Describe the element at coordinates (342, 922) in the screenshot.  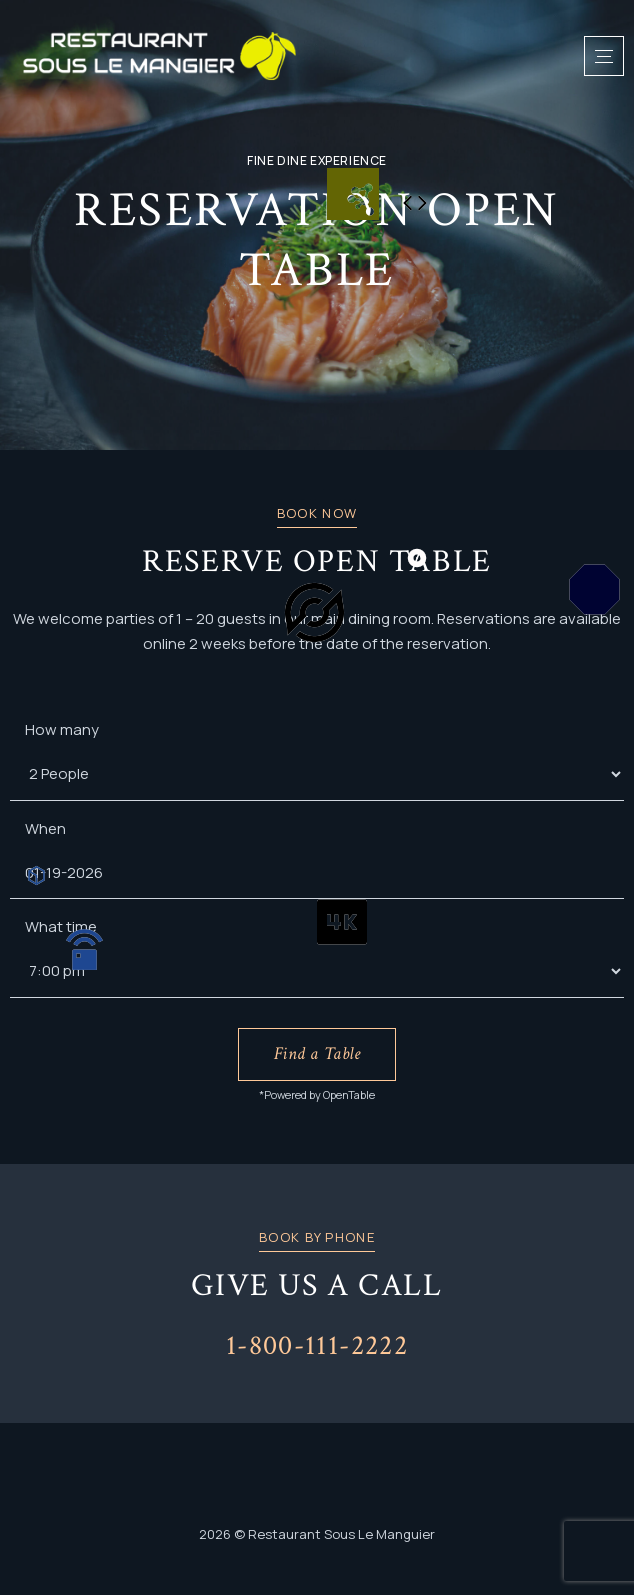
I see `indicates 4k video quality available` at that location.